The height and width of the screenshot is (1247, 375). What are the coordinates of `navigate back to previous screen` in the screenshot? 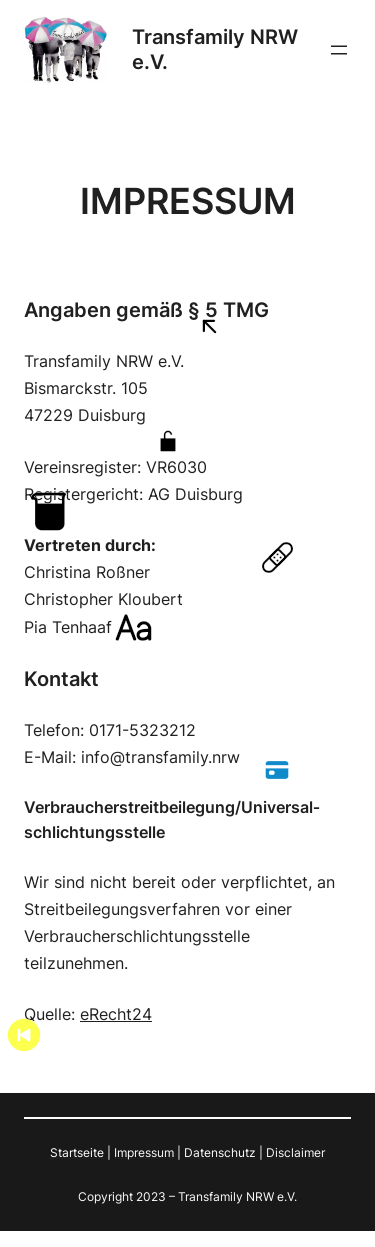 It's located at (209, 326).